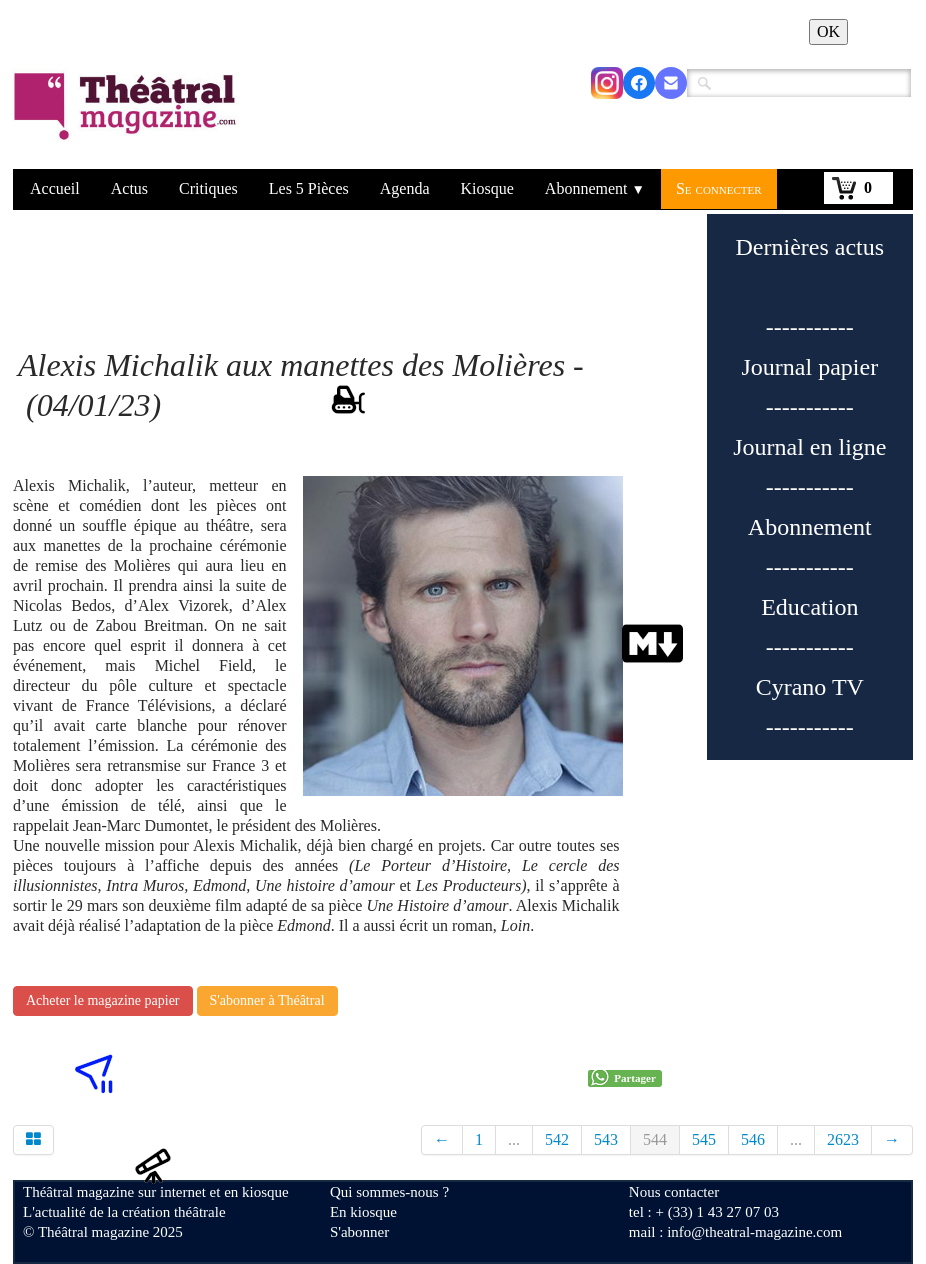 Image resolution: width=926 pixels, height=1264 pixels. Describe the element at coordinates (347, 399) in the screenshot. I see `indicates snow removal services active` at that location.